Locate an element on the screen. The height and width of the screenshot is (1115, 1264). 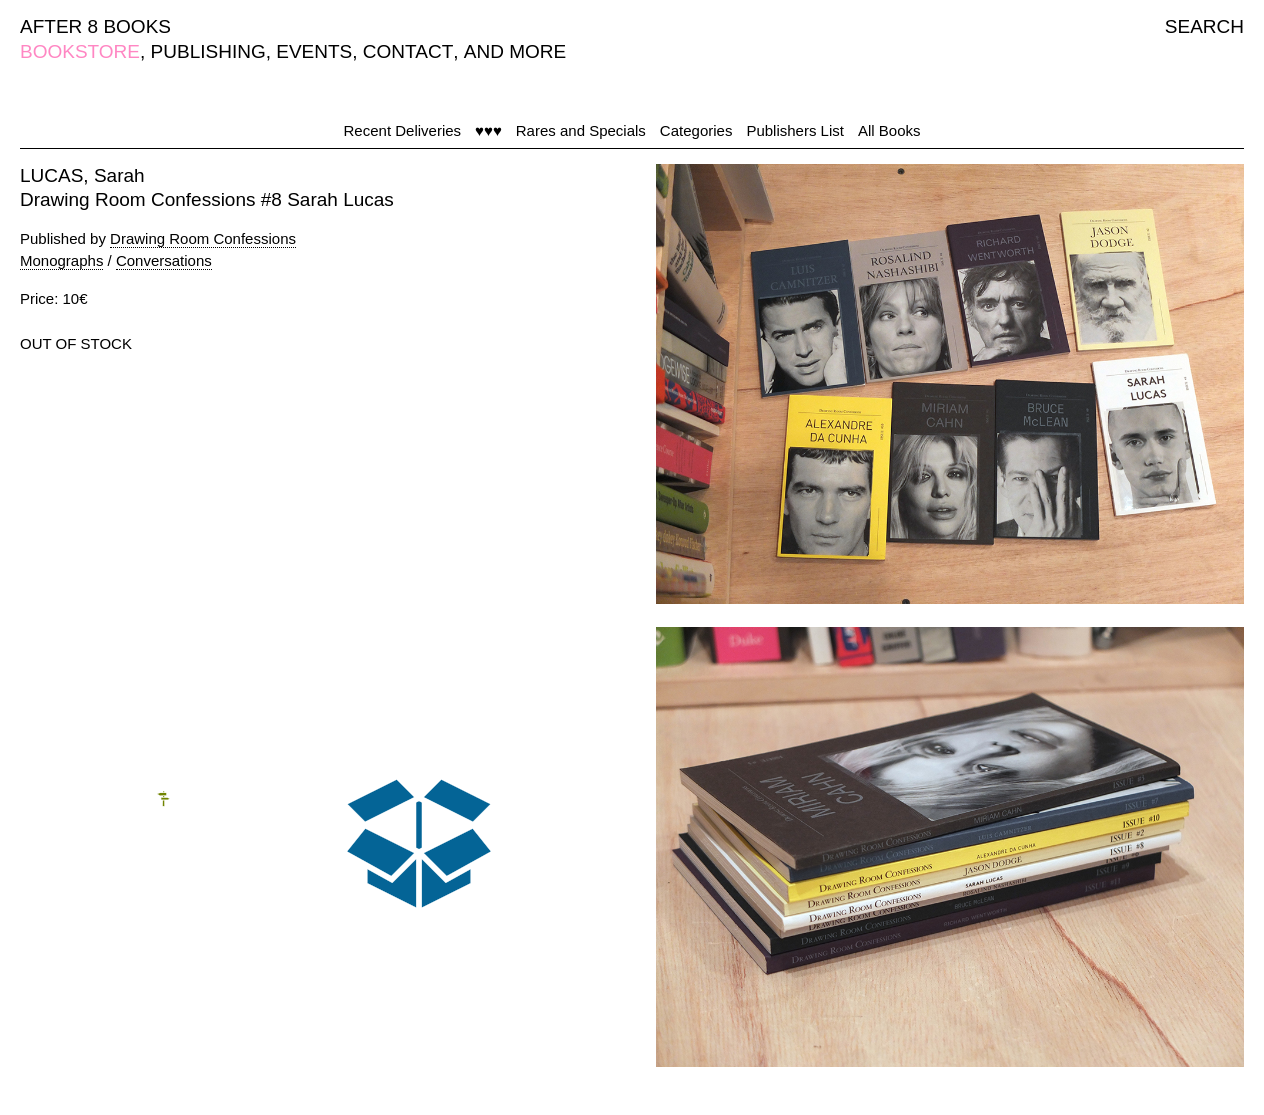
navigate to different game areas or levels is located at coordinates (163, 798).